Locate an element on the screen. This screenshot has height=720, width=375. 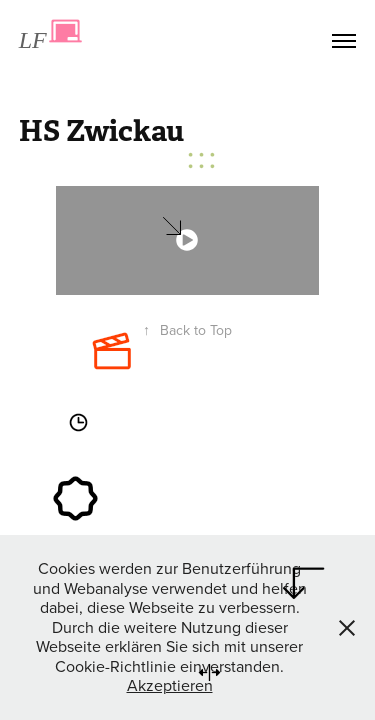
view time or clock settings is located at coordinates (78, 422).